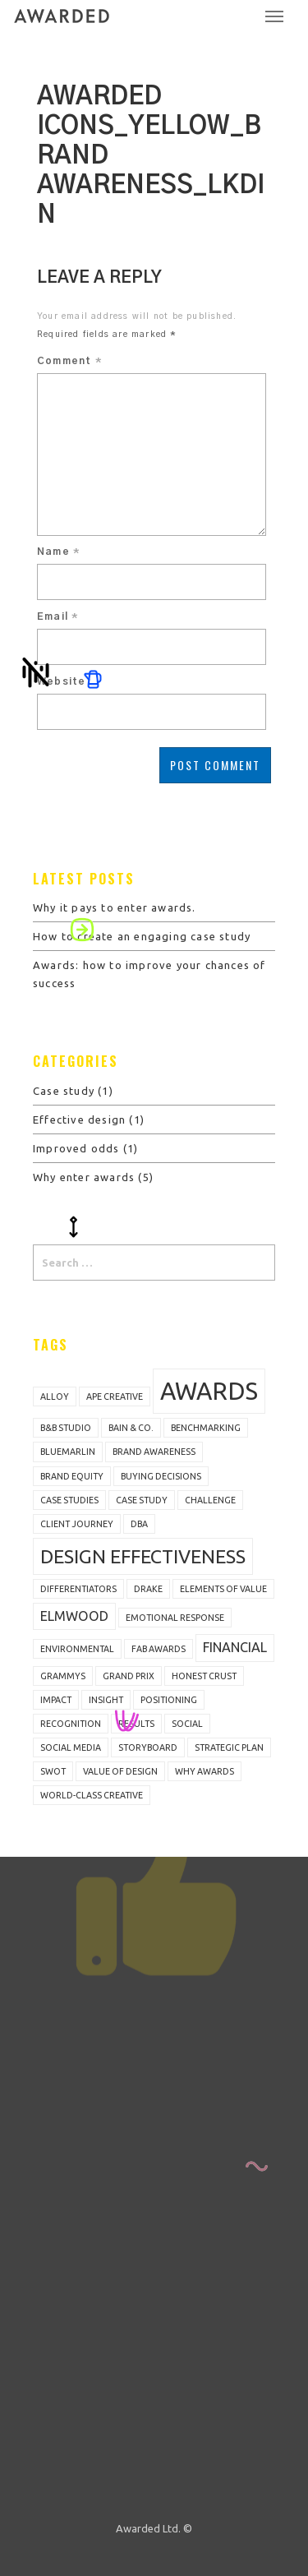  What do you see at coordinates (35, 672) in the screenshot?
I see `mute or disable audio input` at bounding box center [35, 672].